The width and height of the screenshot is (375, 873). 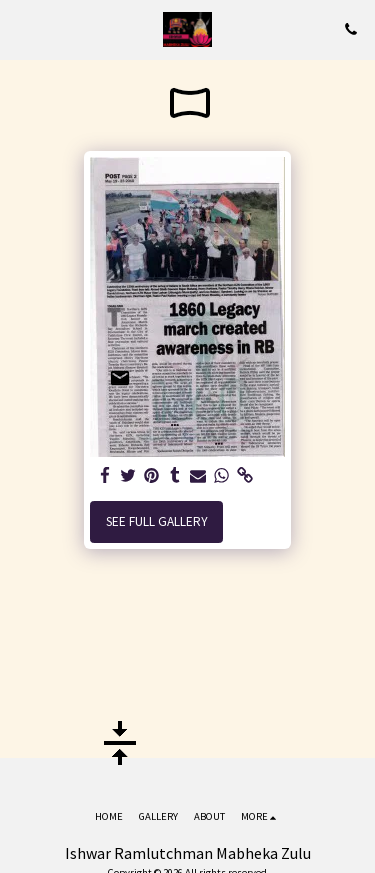 I want to click on open your inbox or email messages, so click(x=120, y=378).